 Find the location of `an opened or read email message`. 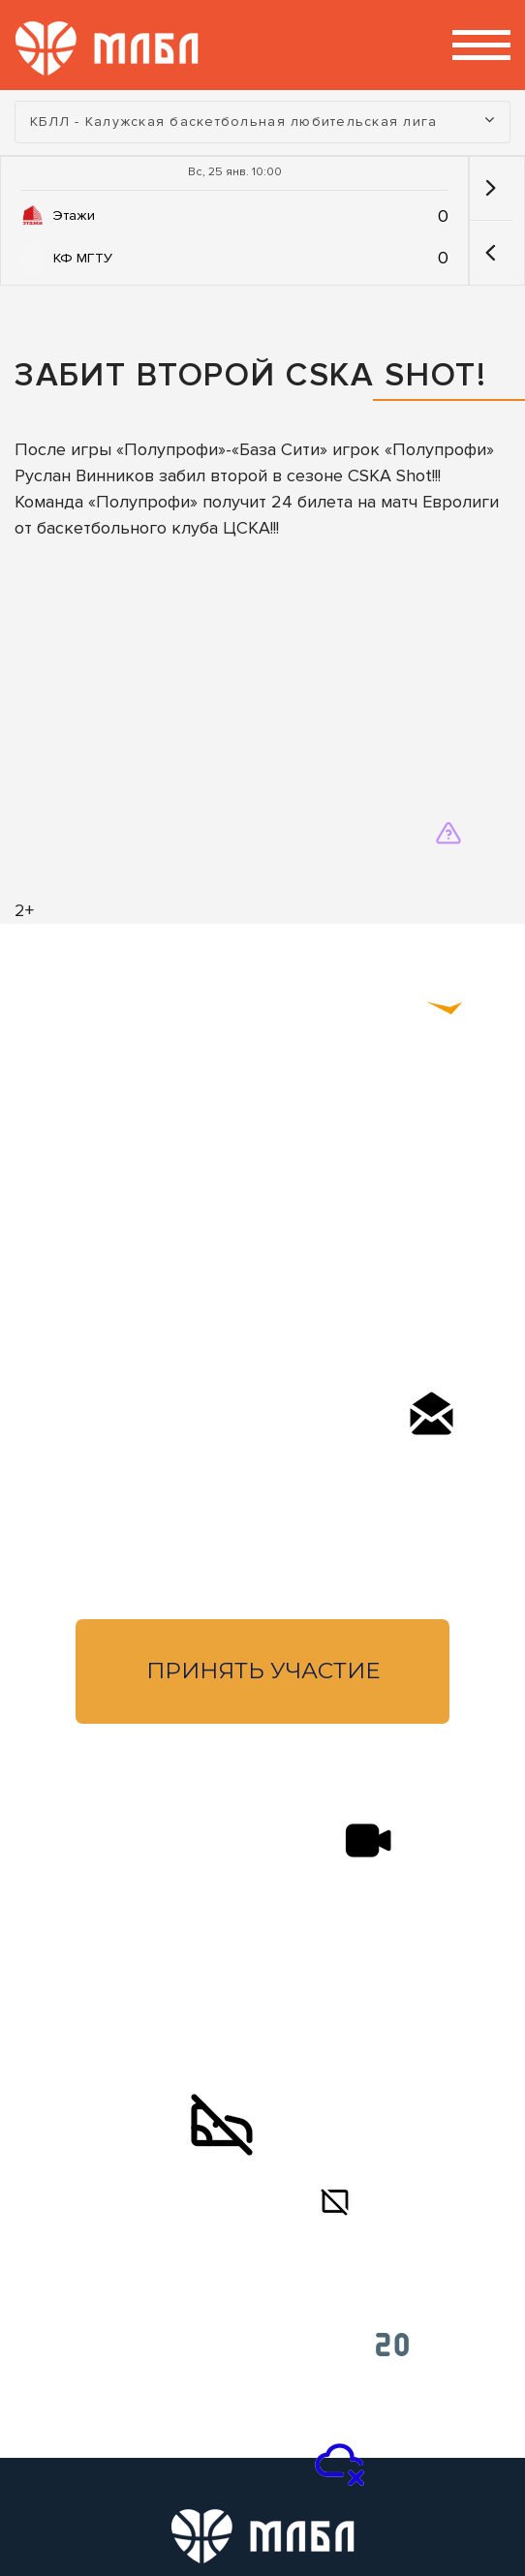

an opened or read email message is located at coordinates (431, 1413).